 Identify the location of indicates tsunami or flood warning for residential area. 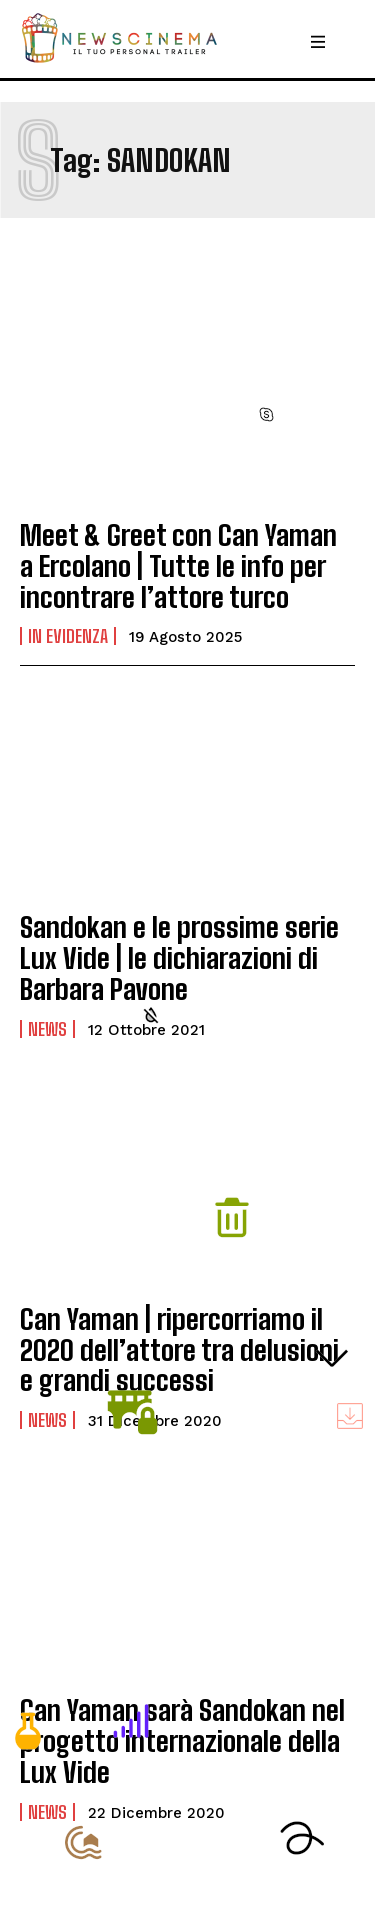
(83, 1842).